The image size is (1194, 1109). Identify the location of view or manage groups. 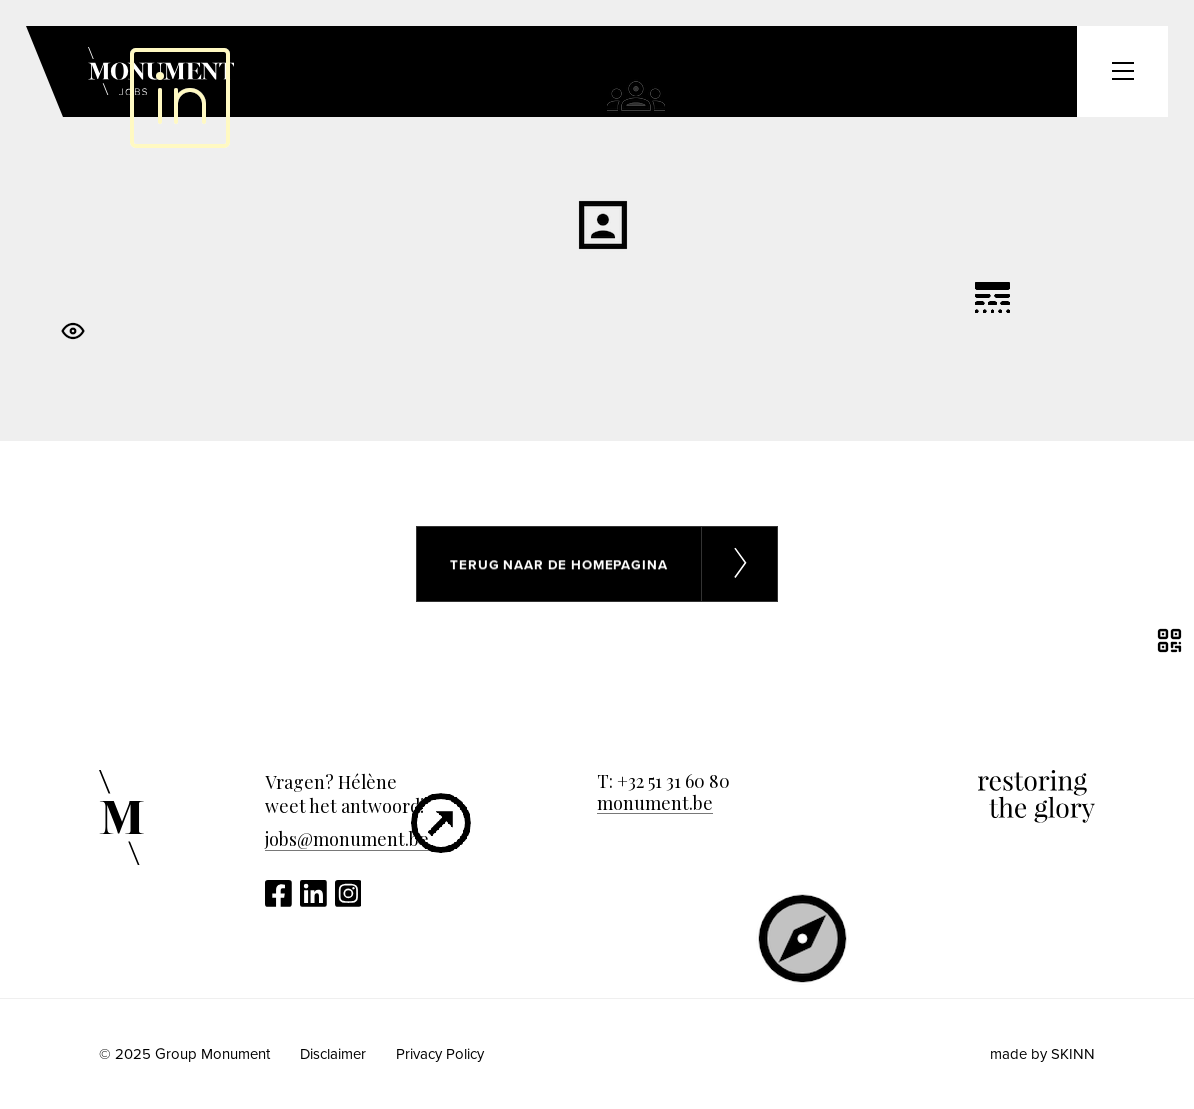
(636, 96).